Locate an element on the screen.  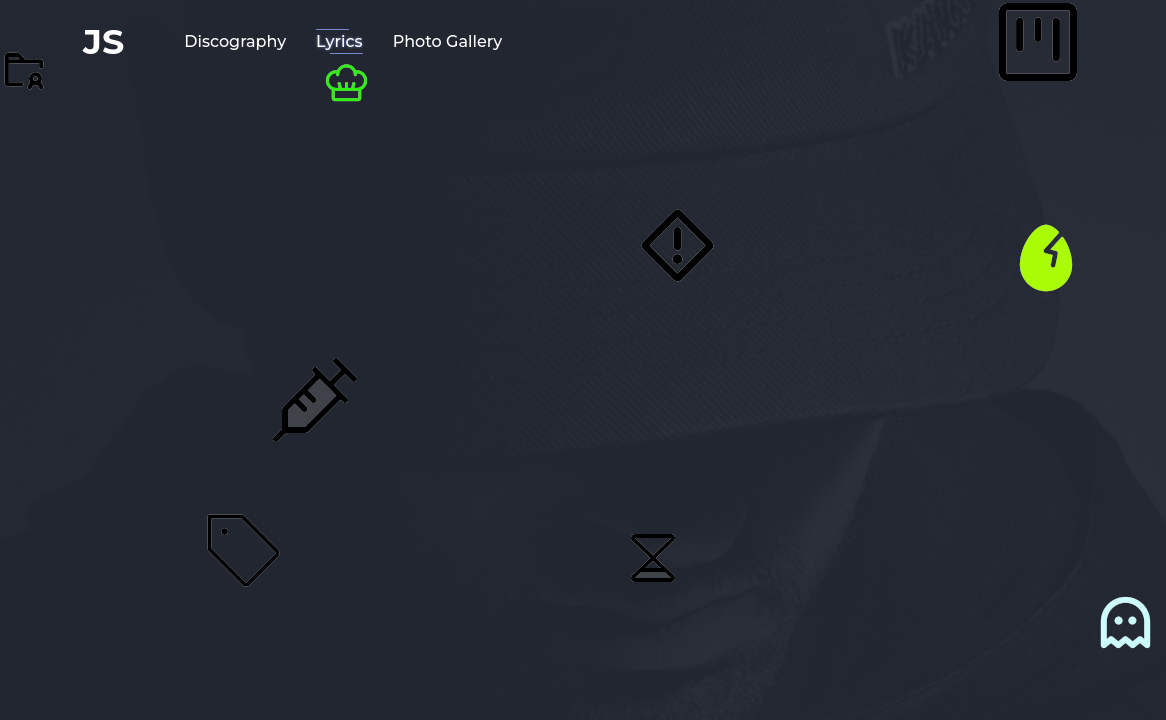
indicates a cracked or broken item is located at coordinates (1046, 258).